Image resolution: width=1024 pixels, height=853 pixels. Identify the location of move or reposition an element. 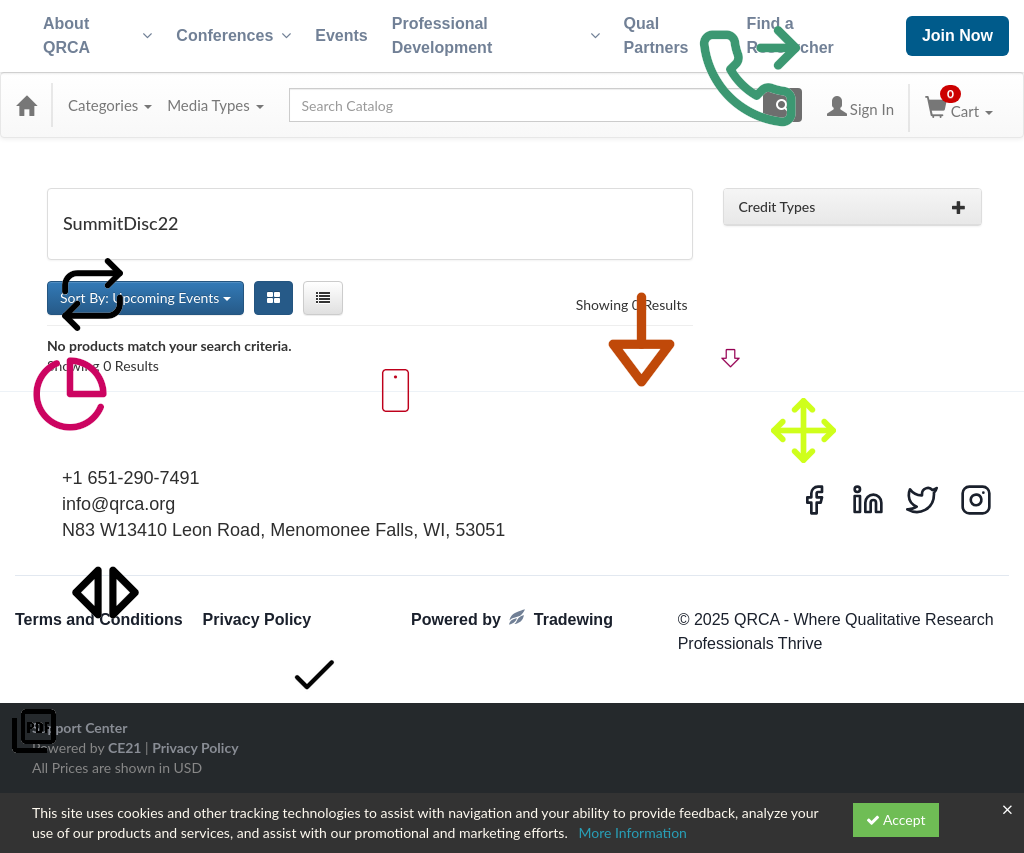
(803, 430).